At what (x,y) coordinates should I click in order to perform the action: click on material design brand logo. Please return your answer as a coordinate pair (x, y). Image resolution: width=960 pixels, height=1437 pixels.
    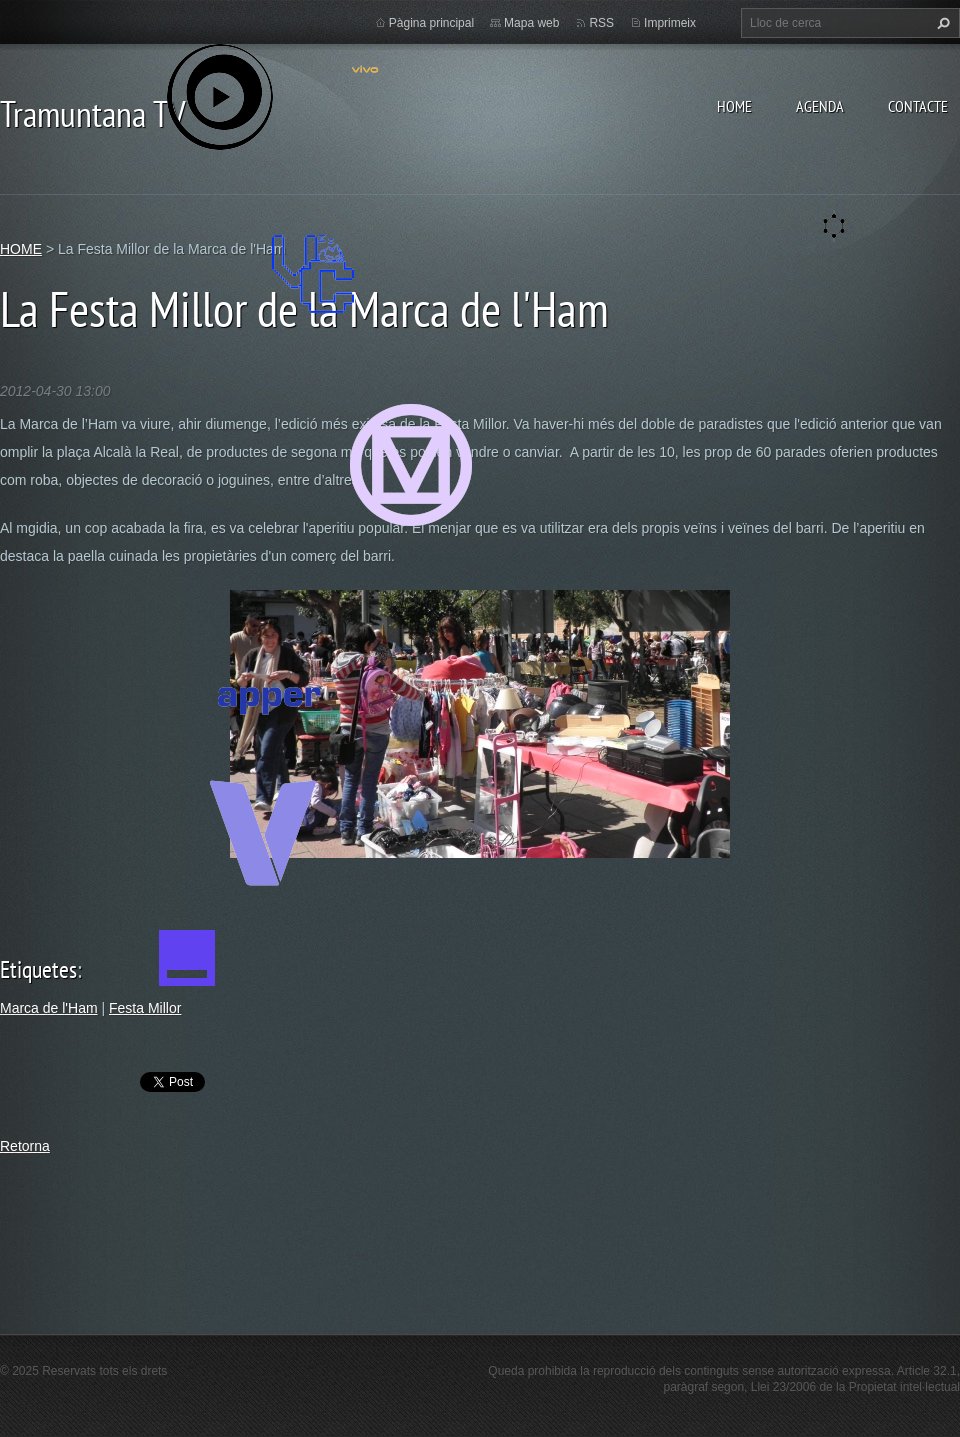
    Looking at the image, I should click on (411, 465).